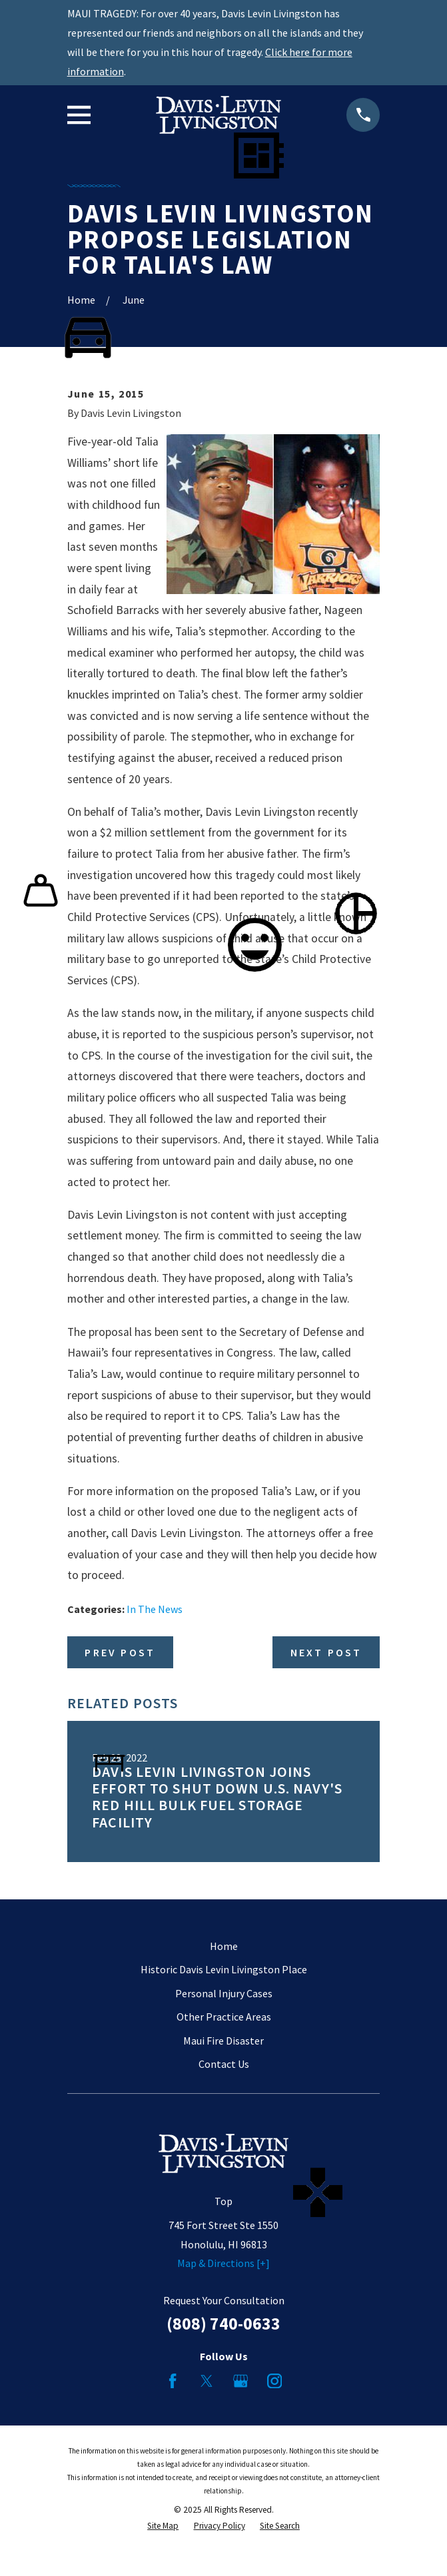  I want to click on view data breakdown or statistics, so click(356, 913).